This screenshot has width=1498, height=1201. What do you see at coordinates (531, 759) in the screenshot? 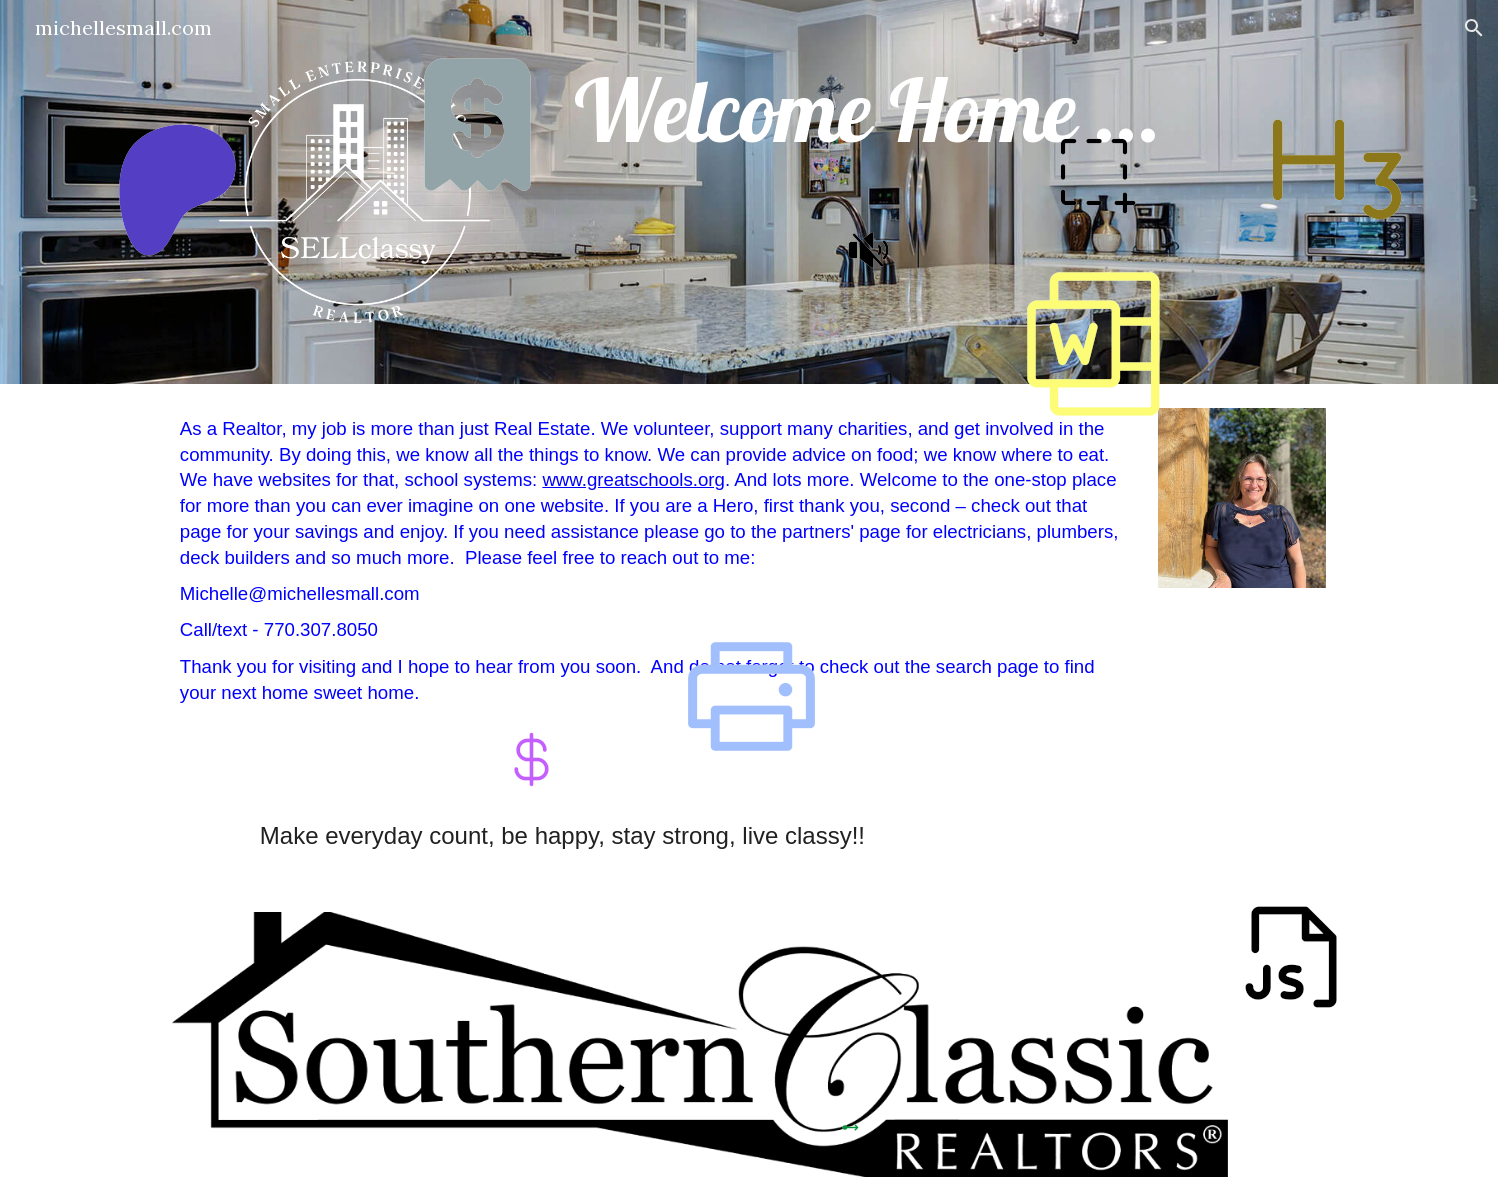
I see `view pricing or payment options` at bounding box center [531, 759].